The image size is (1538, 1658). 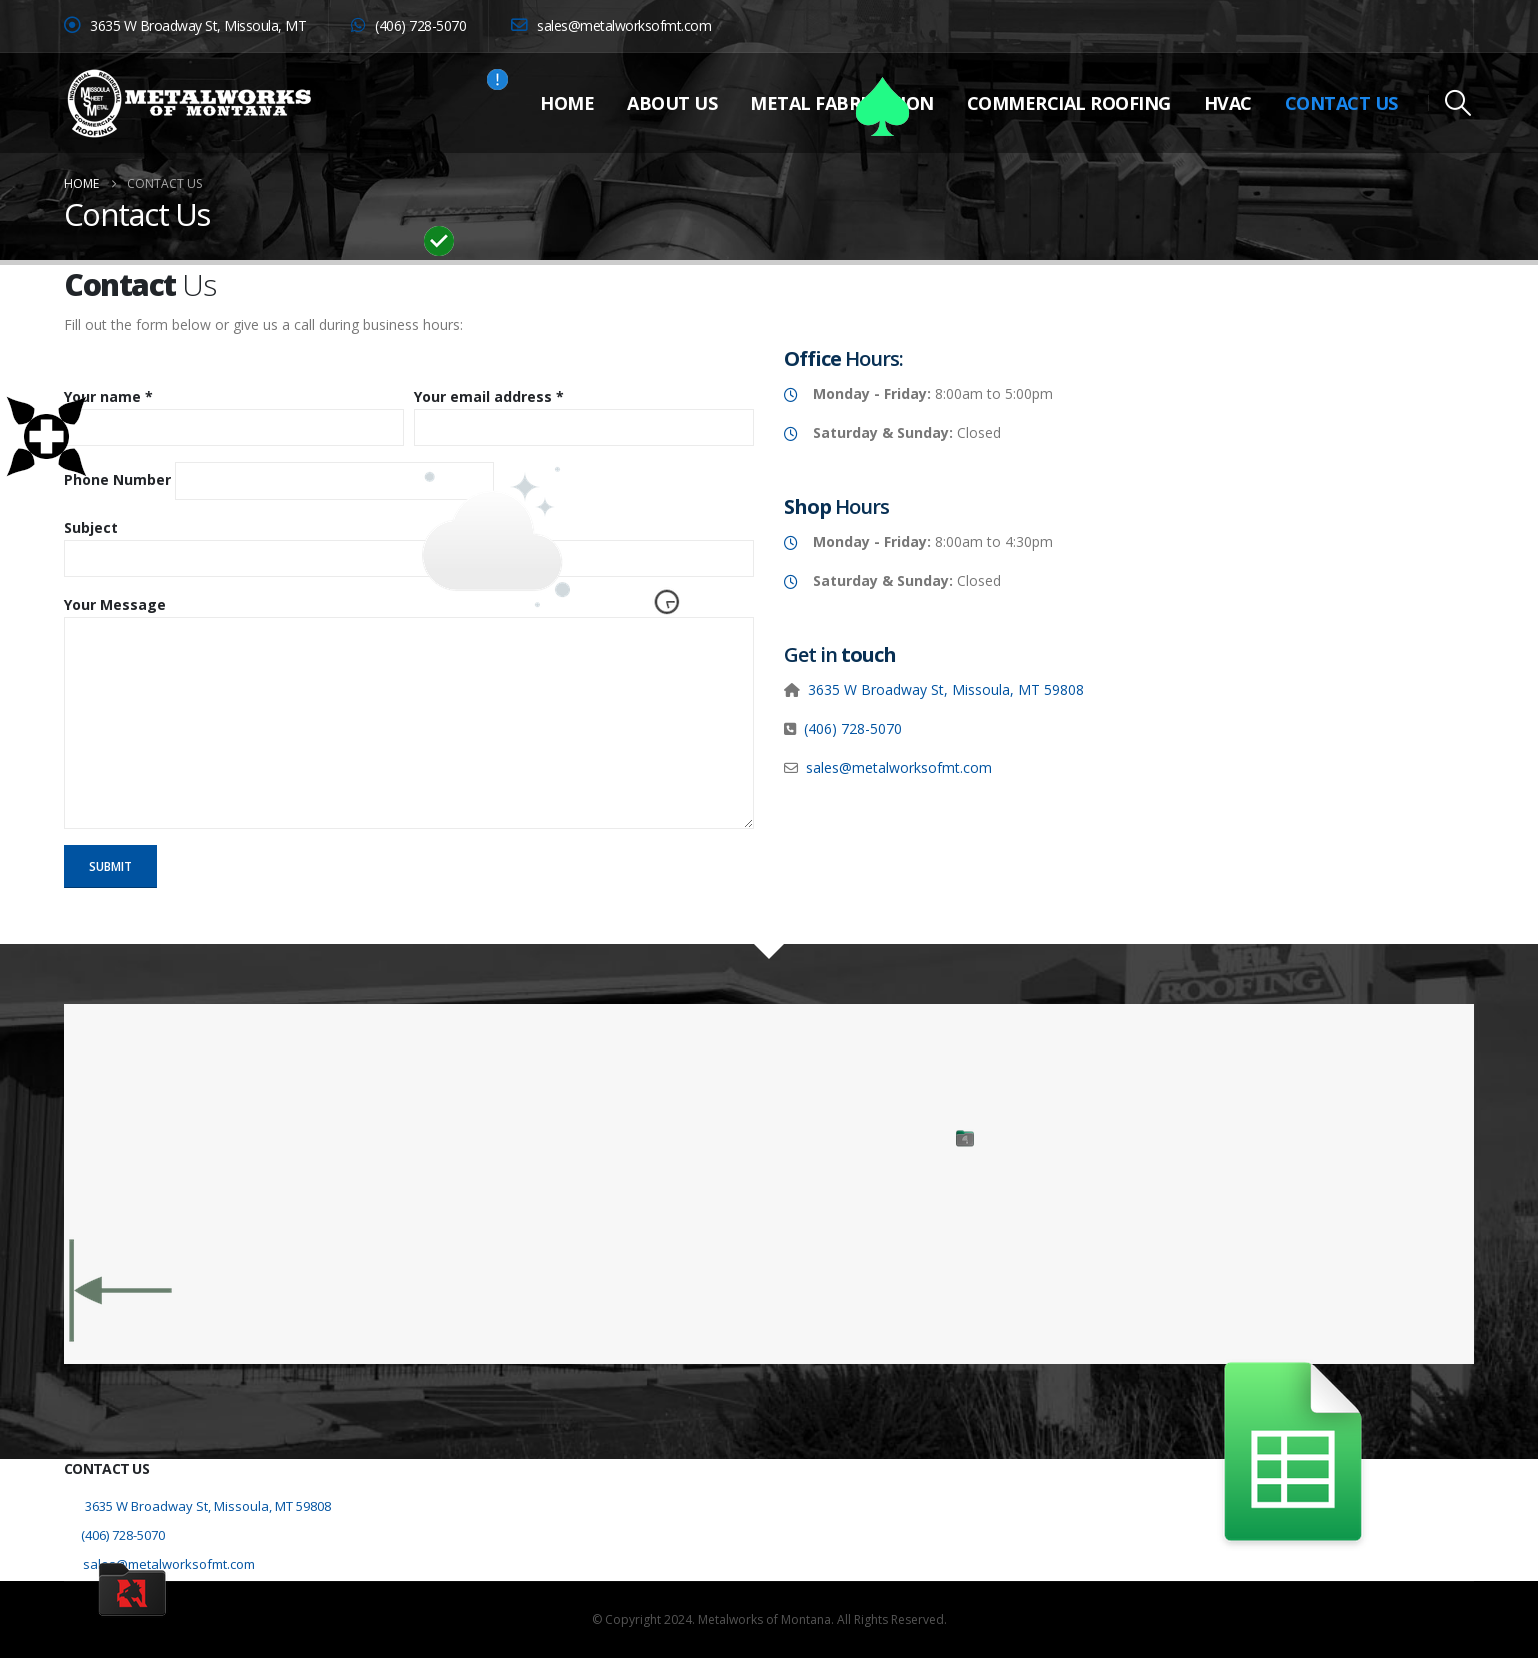 I want to click on open nusantara project files folder, so click(x=132, y=1591).